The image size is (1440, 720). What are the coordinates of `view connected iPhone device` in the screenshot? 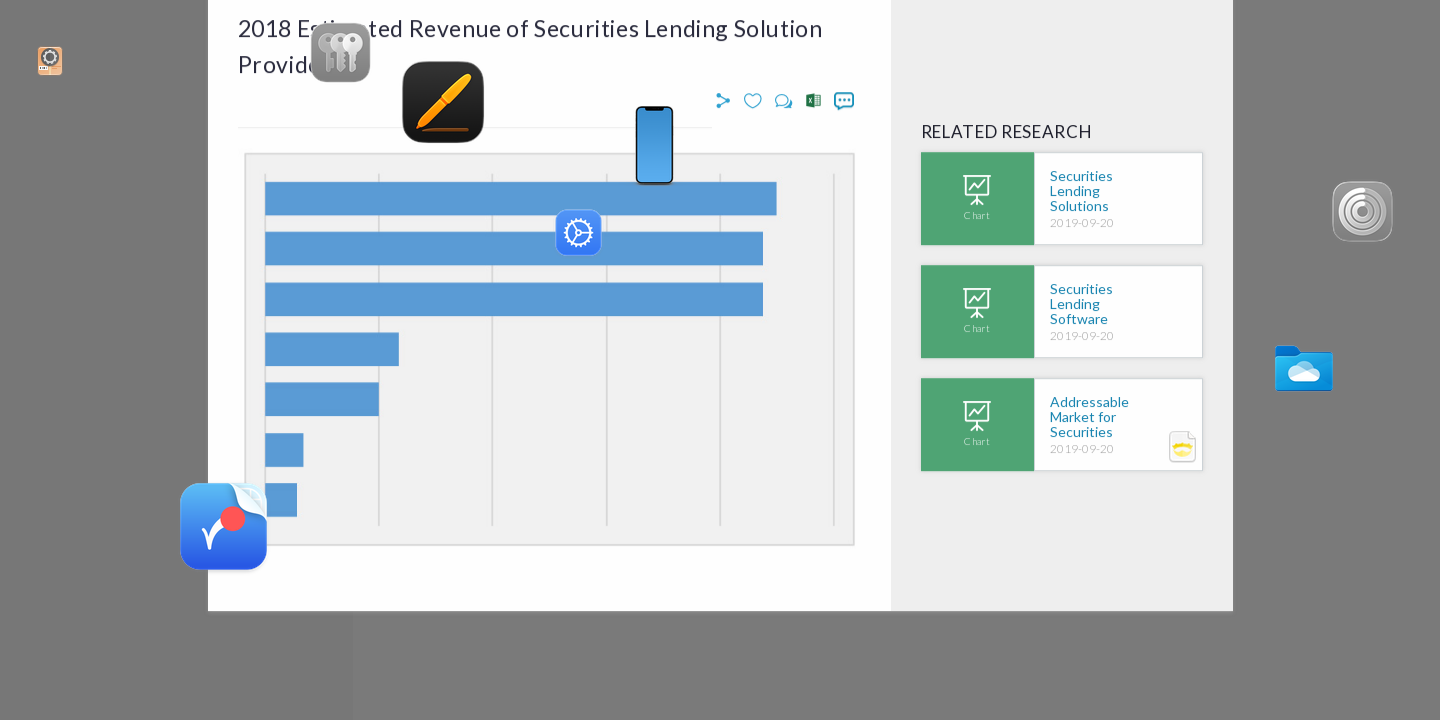 It's located at (654, 146).